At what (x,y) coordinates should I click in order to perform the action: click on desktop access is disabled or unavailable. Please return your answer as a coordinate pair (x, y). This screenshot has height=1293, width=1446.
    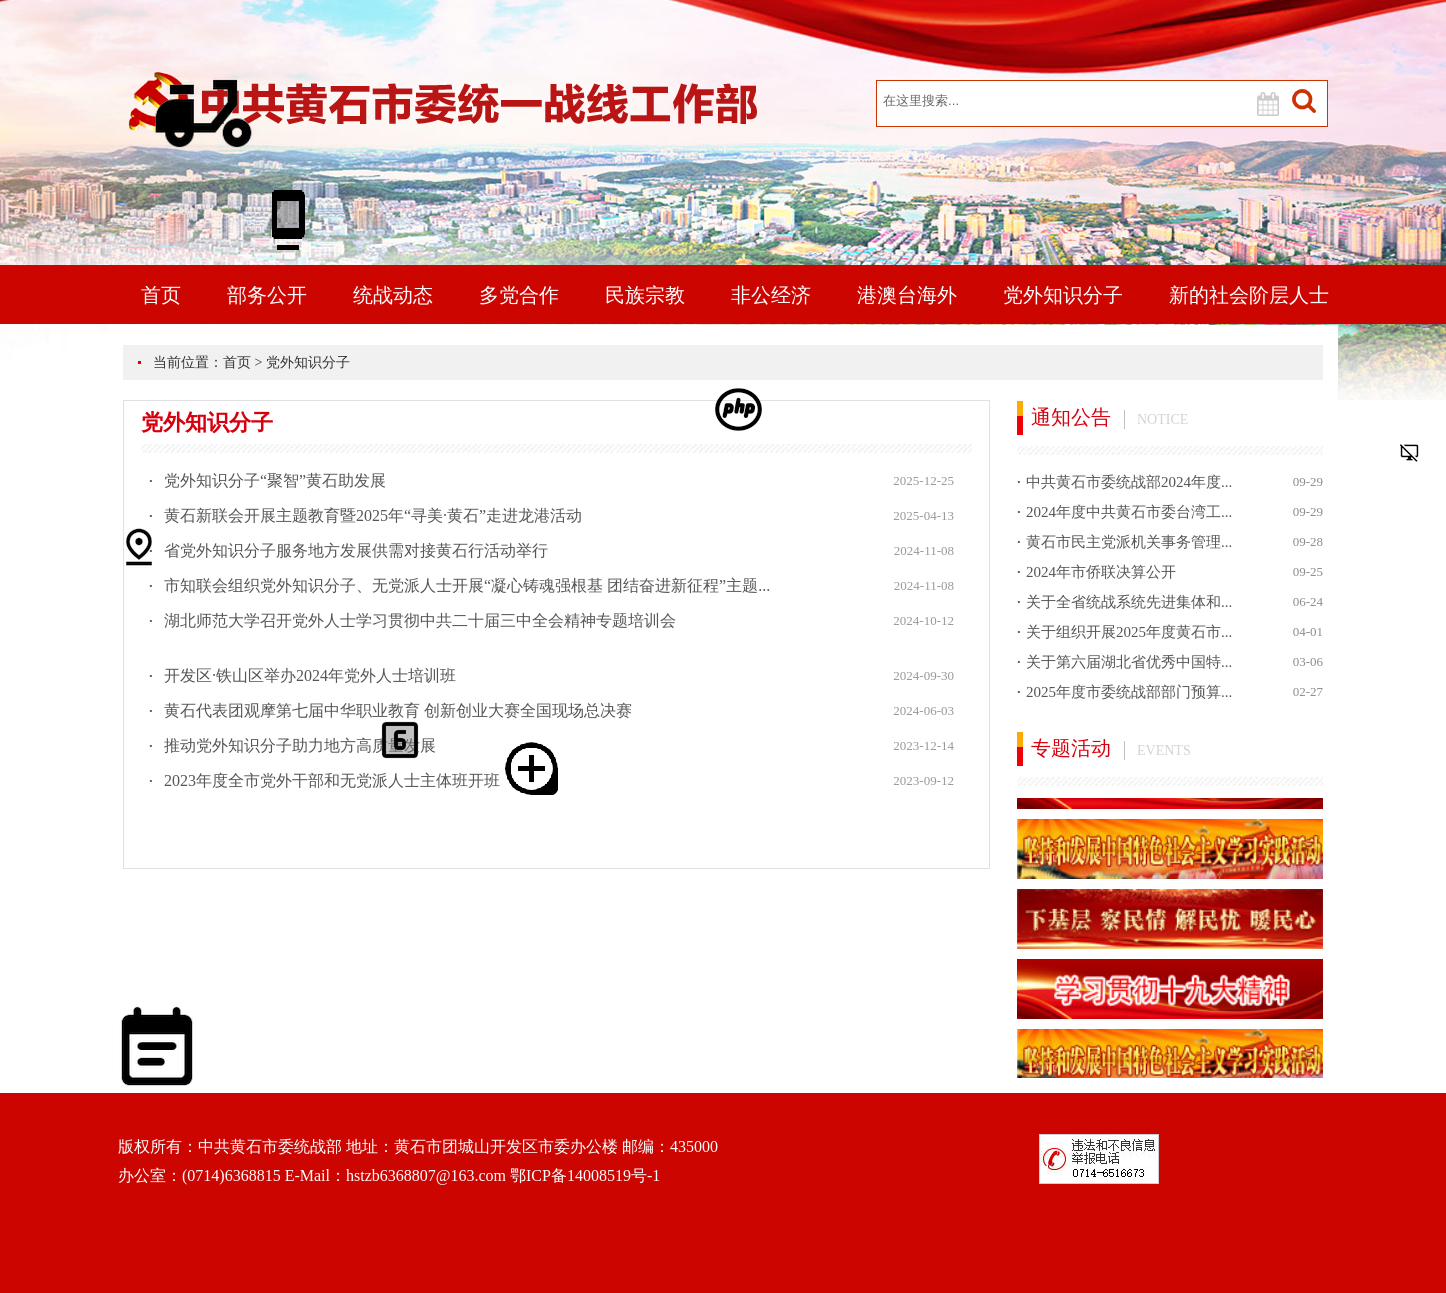
    Looking at the image, I should click on (1409, 452).